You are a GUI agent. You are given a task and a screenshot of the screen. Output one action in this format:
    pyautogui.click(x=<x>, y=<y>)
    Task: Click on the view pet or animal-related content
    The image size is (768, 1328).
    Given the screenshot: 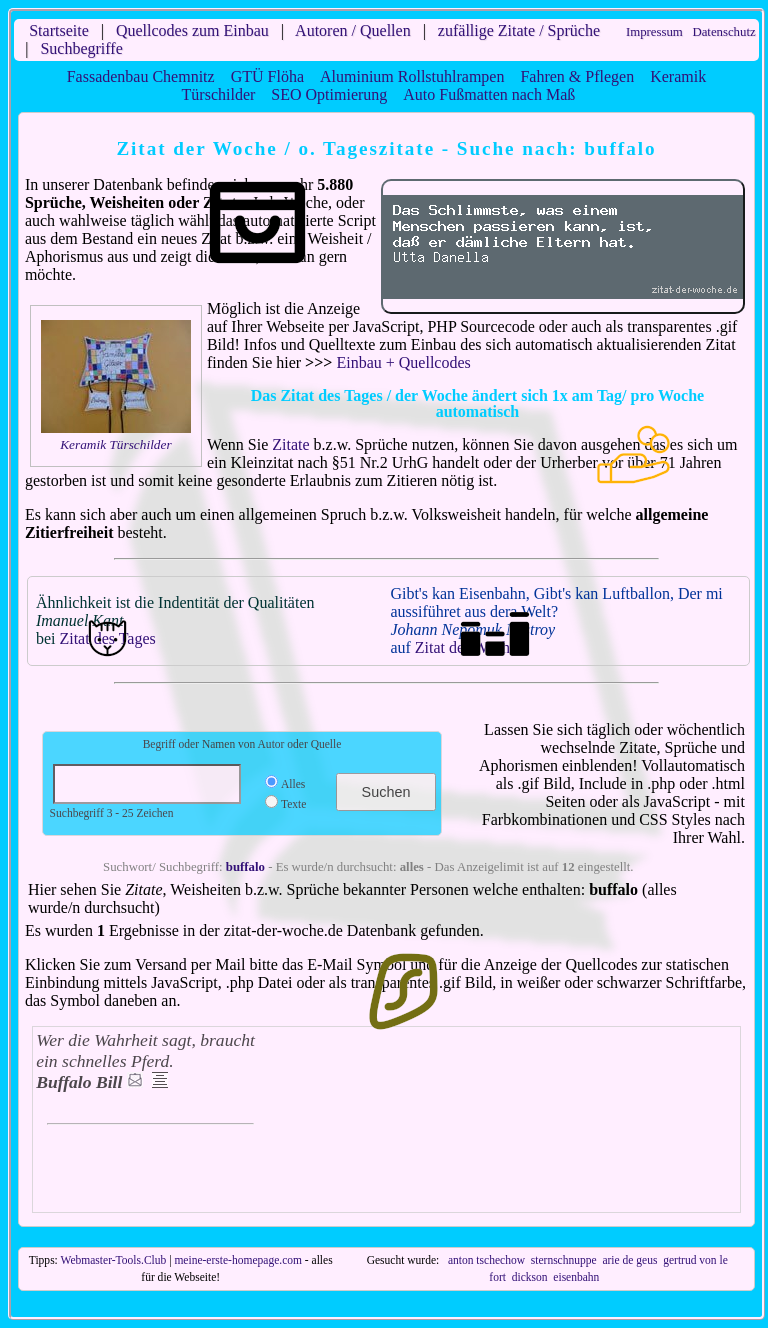 What is the action you would take?
    pyautogui.click(x=107, y=637)
    